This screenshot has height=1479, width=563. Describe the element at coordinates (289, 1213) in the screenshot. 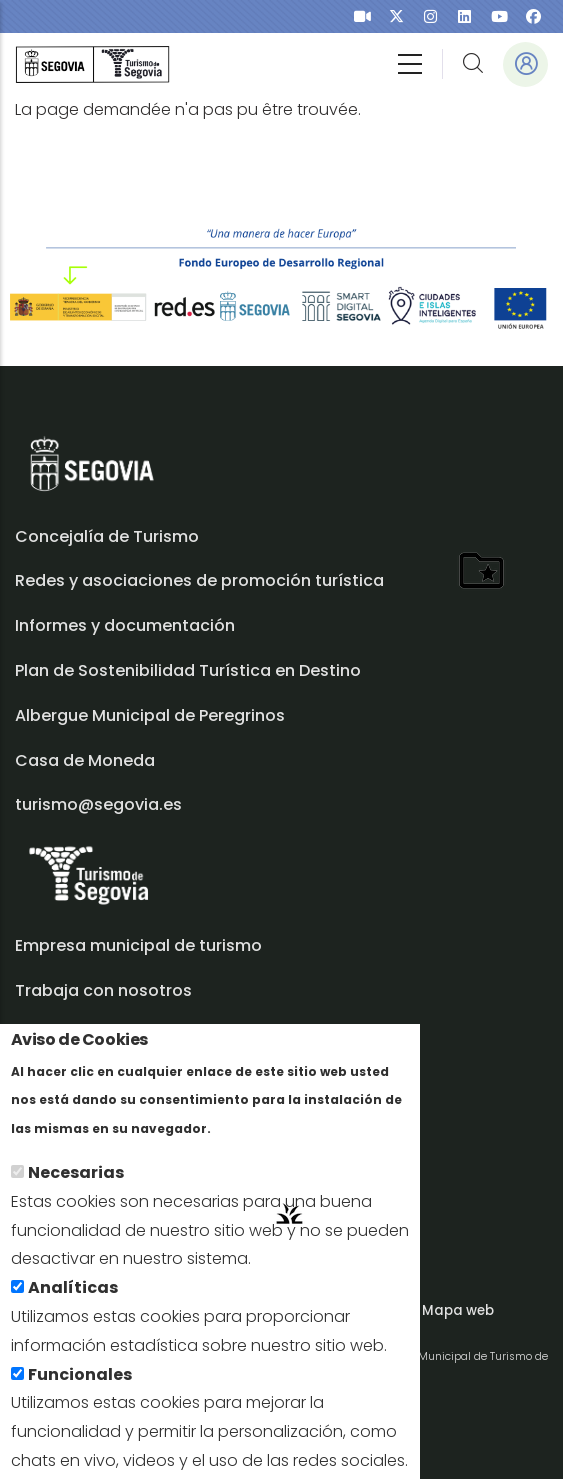

I see `indicates a park or green space` at that location.